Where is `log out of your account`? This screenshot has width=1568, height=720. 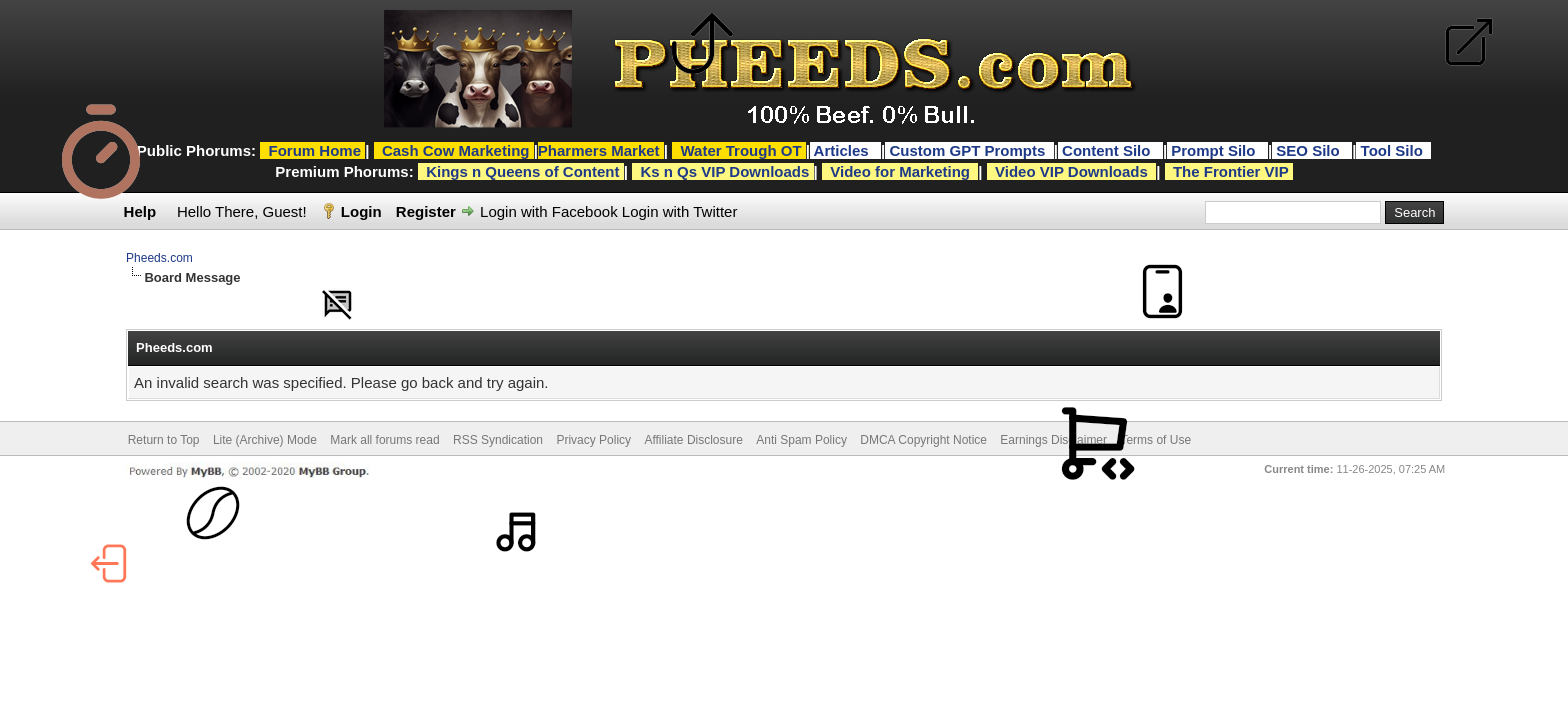
log out of your account is located at coordinates (111, 563).